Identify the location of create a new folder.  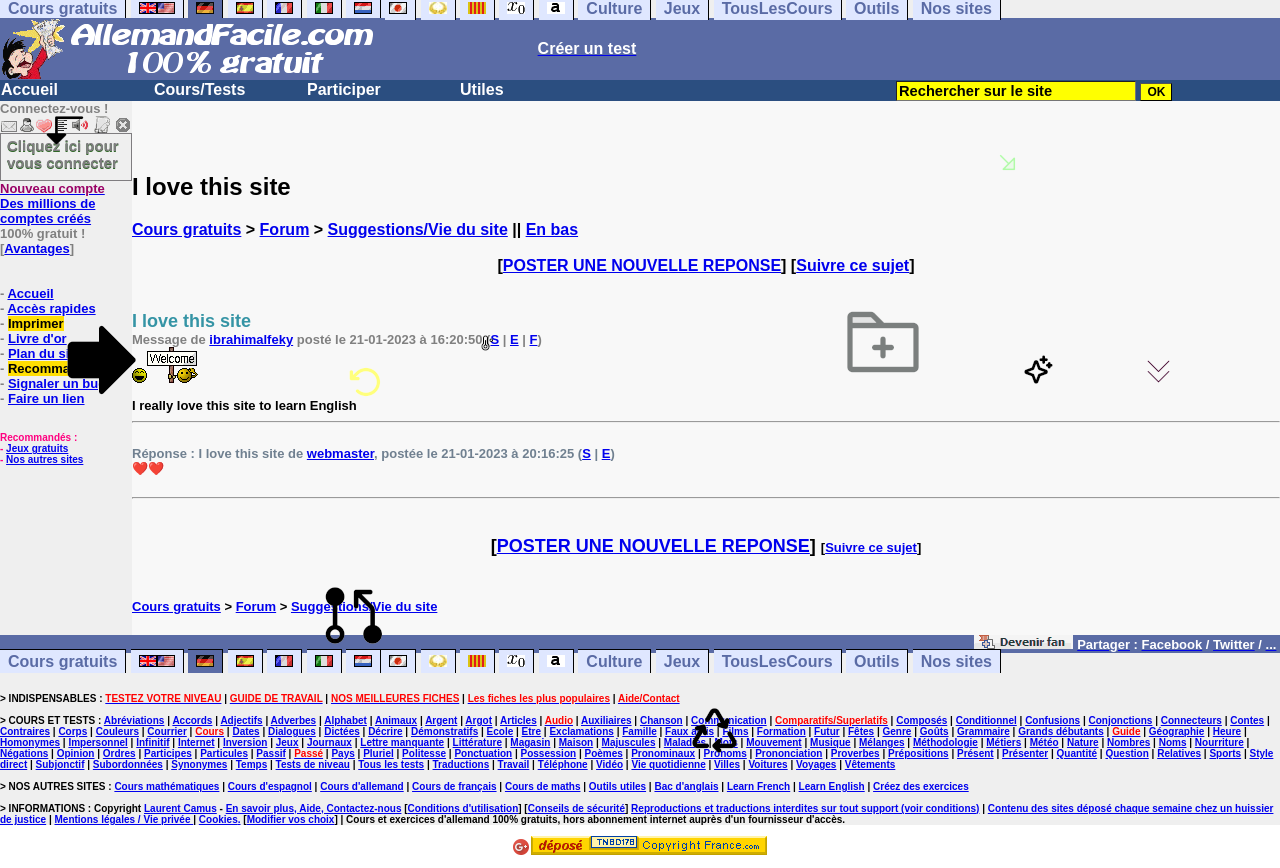
(883, 342).